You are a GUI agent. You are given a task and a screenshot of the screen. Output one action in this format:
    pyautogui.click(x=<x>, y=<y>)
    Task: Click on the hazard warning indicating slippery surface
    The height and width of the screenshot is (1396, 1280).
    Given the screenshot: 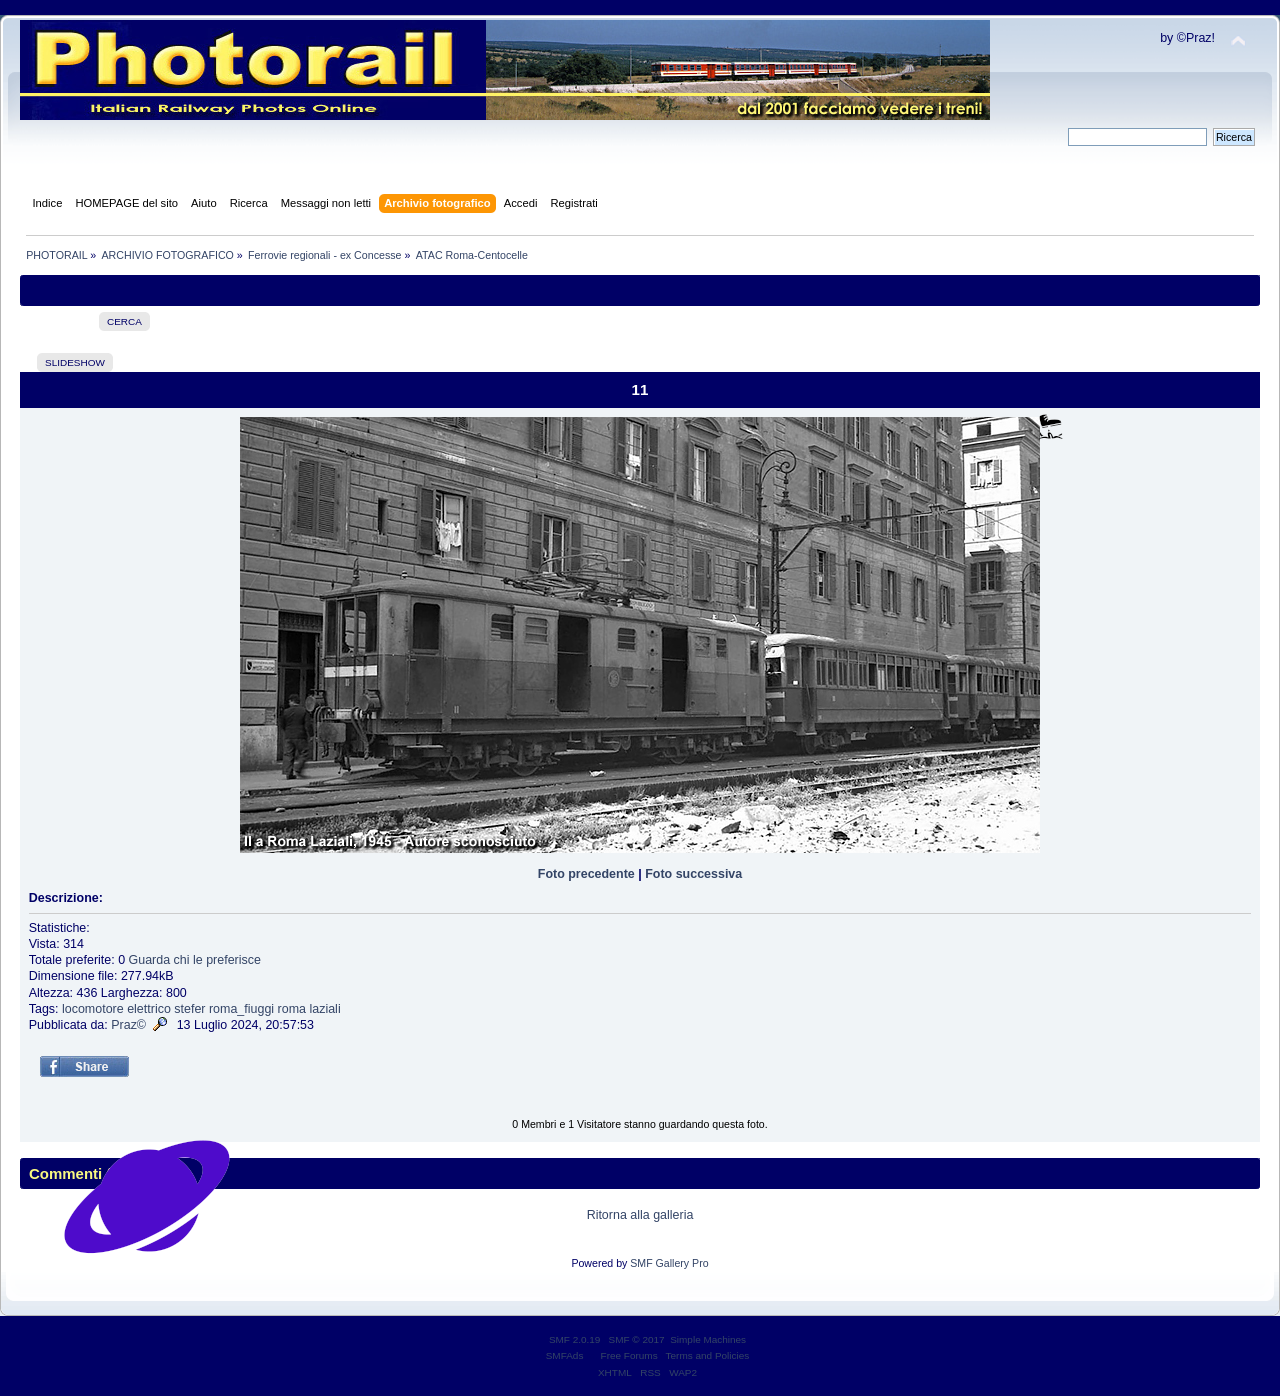 What is the action you would take?
    pyautogui.click(x=1050, y=426)
    